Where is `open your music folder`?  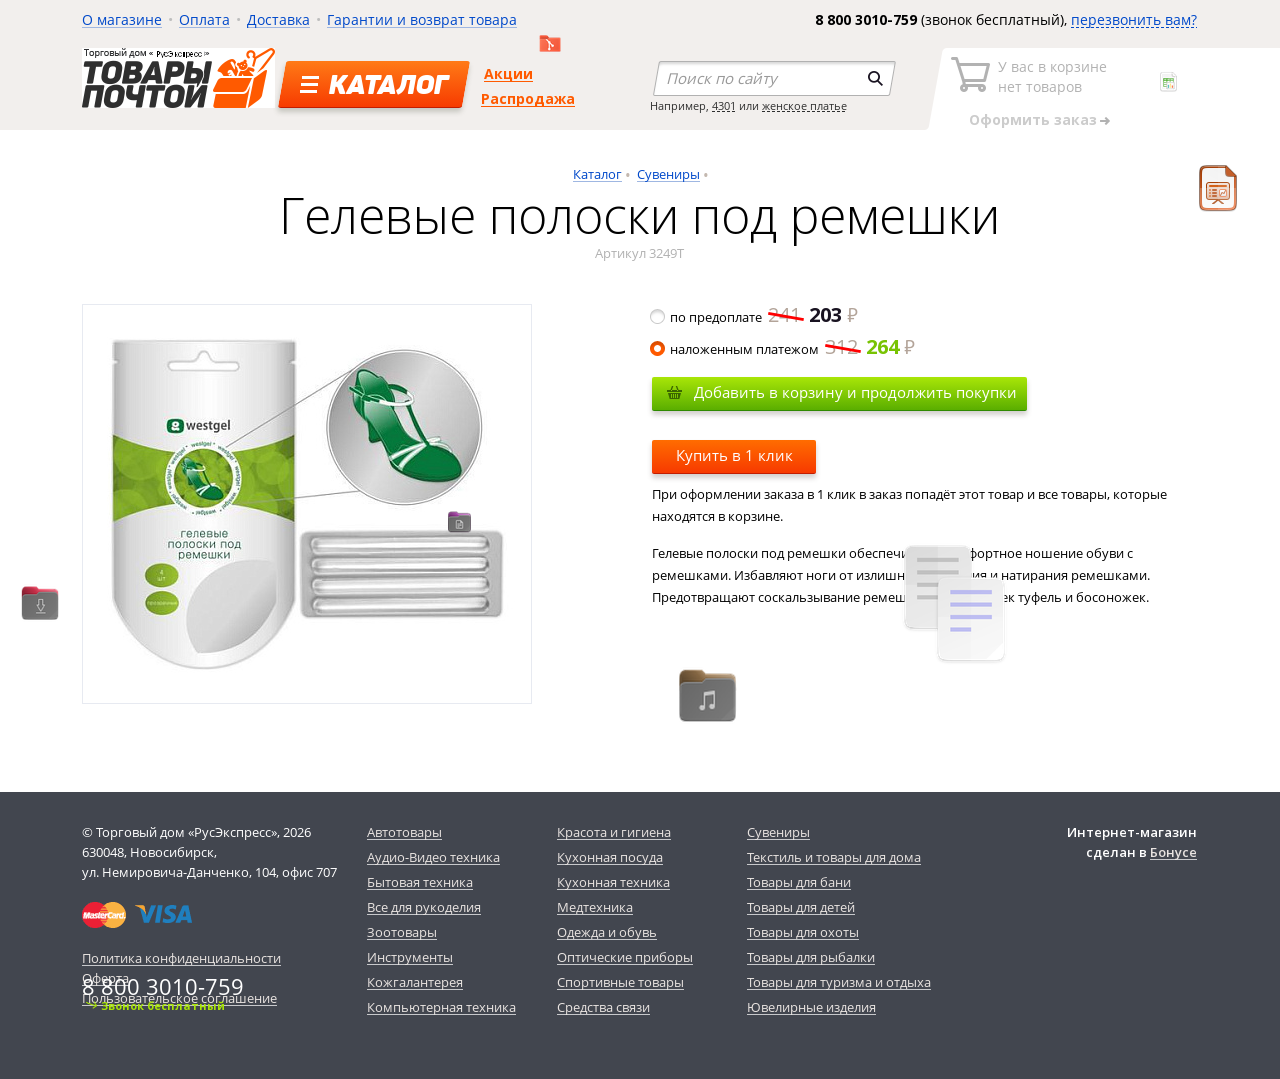
open your music folder is located at coordinates (707, 695).